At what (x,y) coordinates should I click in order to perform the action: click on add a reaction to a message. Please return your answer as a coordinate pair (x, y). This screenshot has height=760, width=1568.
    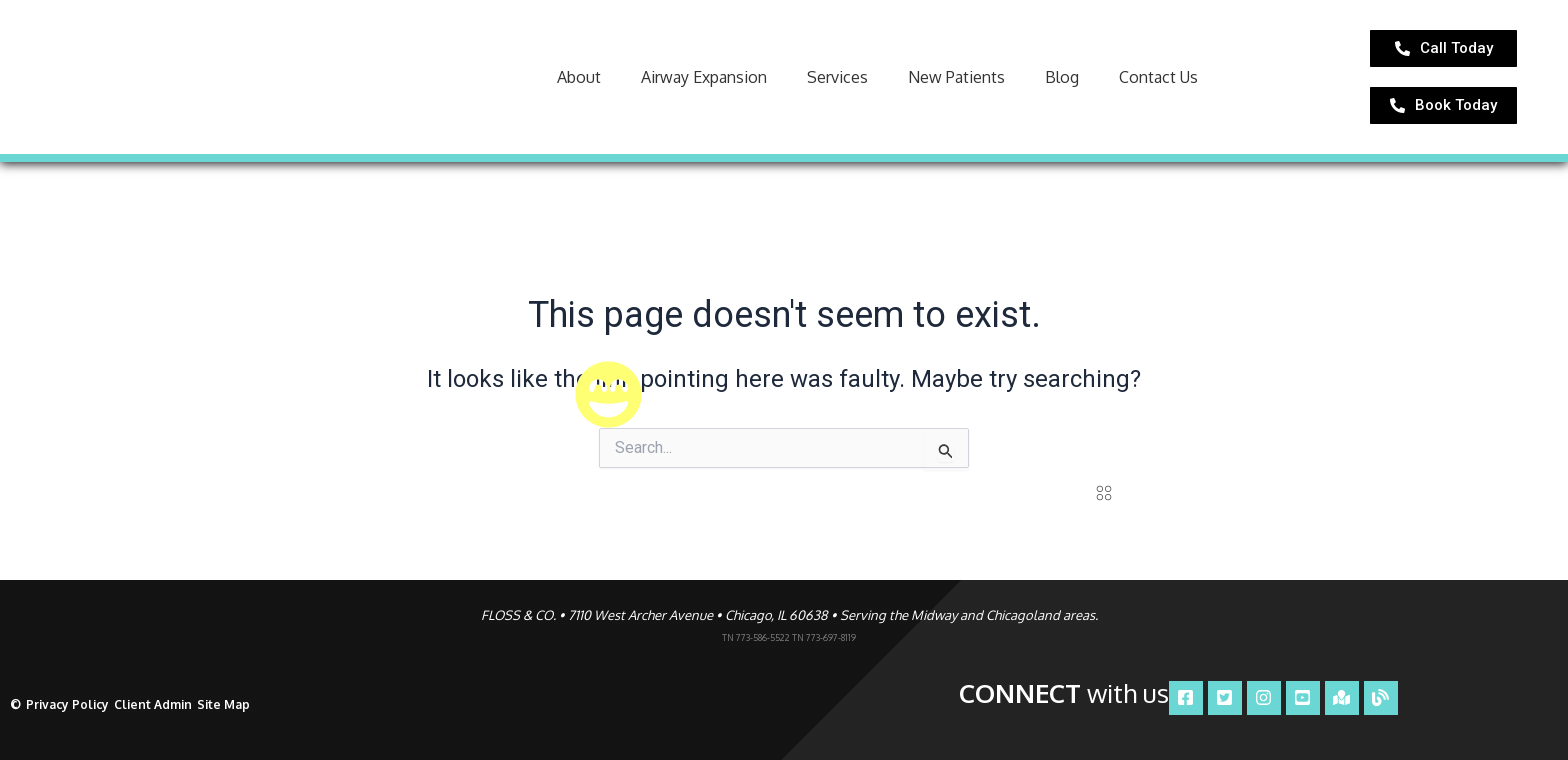
    Looking at the image, I should click on (608, 394).